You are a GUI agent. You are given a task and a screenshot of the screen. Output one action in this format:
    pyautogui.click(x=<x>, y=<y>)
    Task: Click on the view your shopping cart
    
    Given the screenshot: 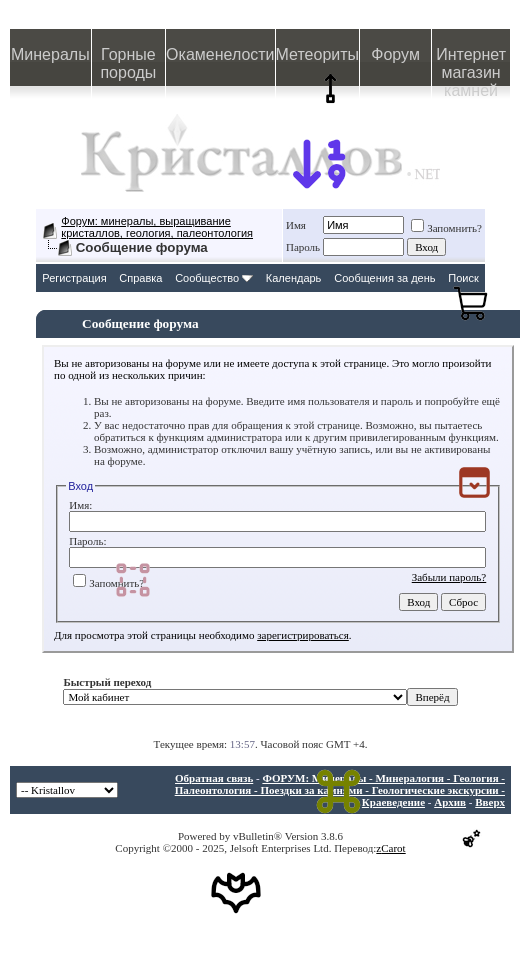 What is the action you would take?
    pyautogui.click(x=471, y=304)
    